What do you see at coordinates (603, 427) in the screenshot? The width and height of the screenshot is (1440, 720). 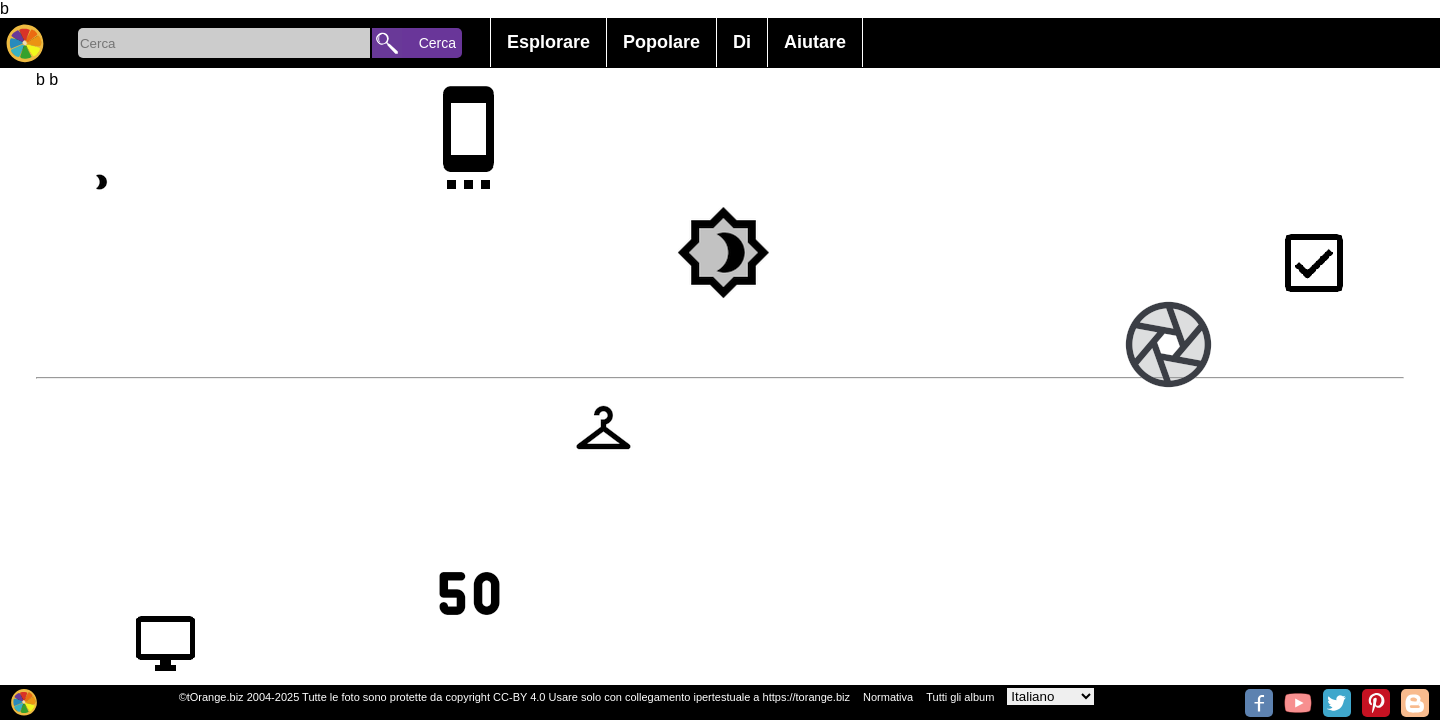 I see `access wardrobe or clothing options` at bounding box center [603, 427].